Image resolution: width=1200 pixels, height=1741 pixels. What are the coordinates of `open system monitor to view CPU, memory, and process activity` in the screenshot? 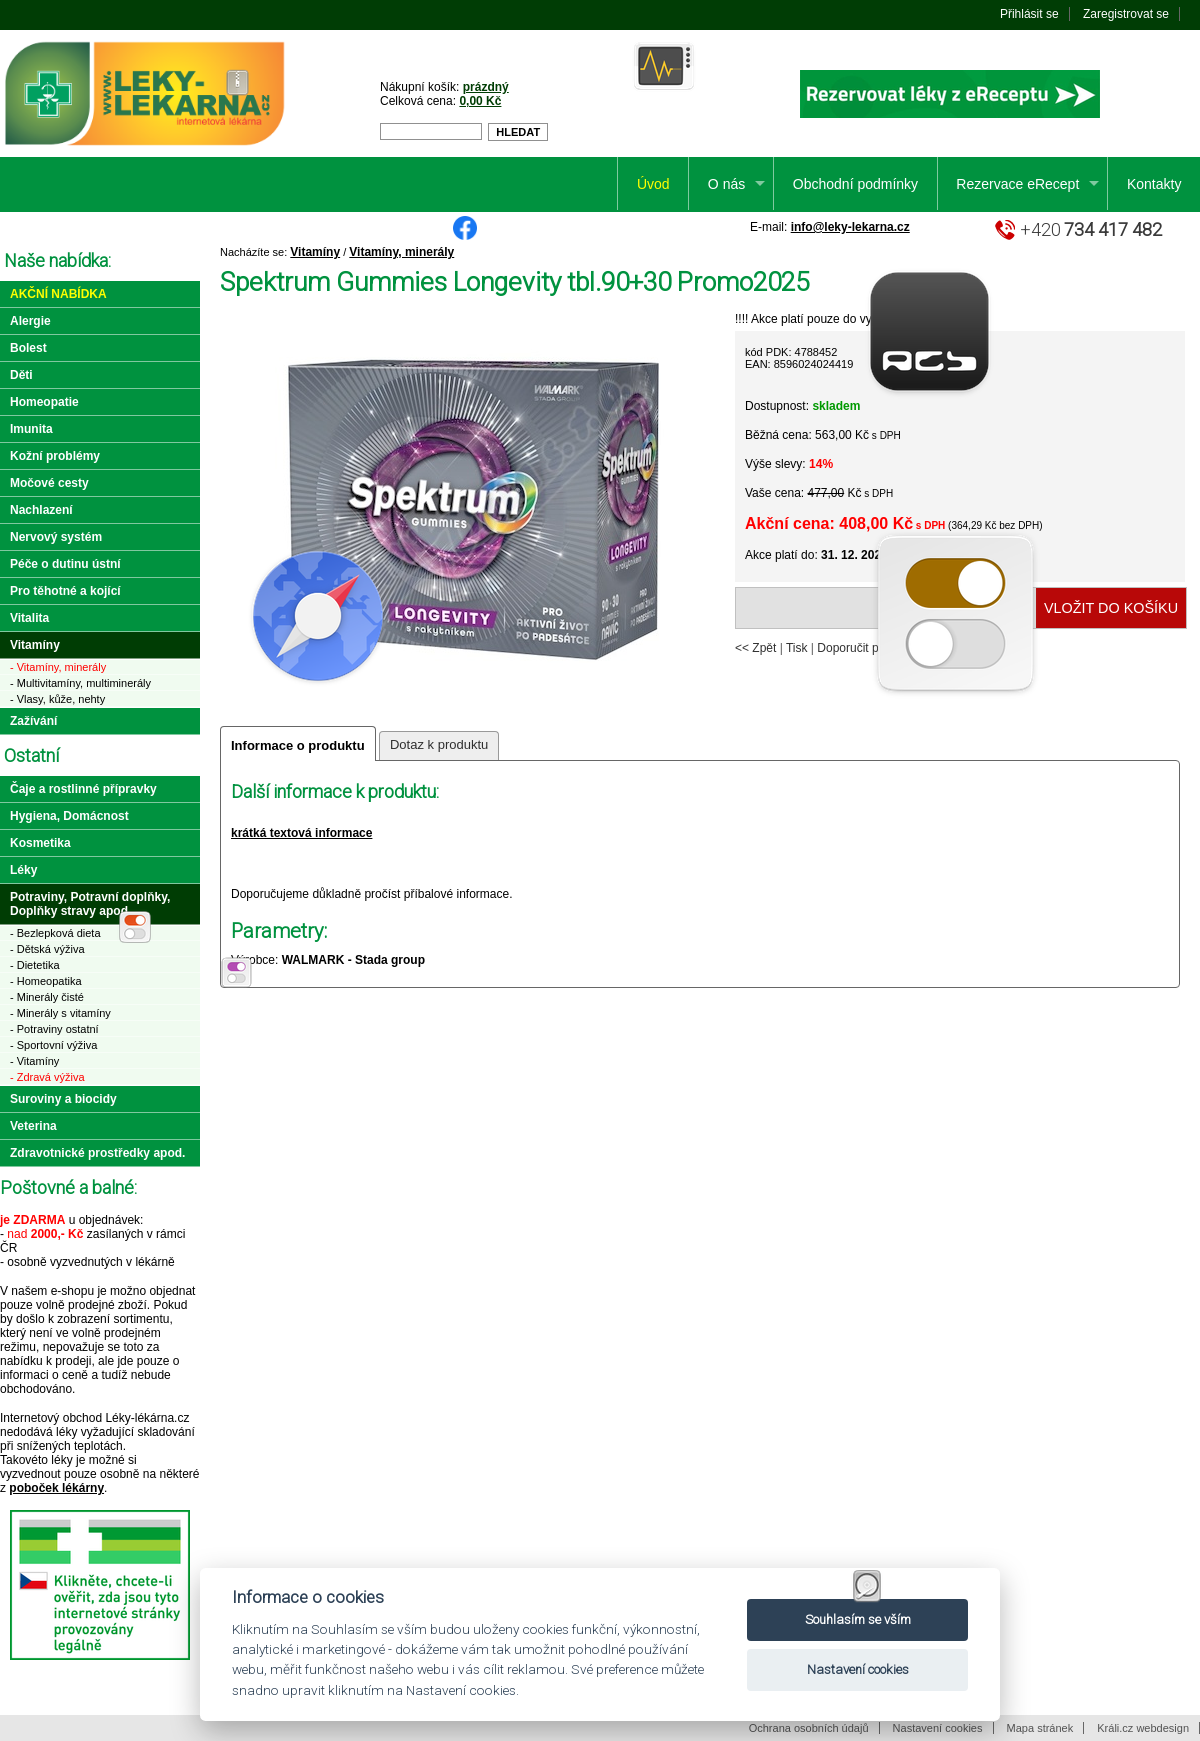 It's located at (664, 66).